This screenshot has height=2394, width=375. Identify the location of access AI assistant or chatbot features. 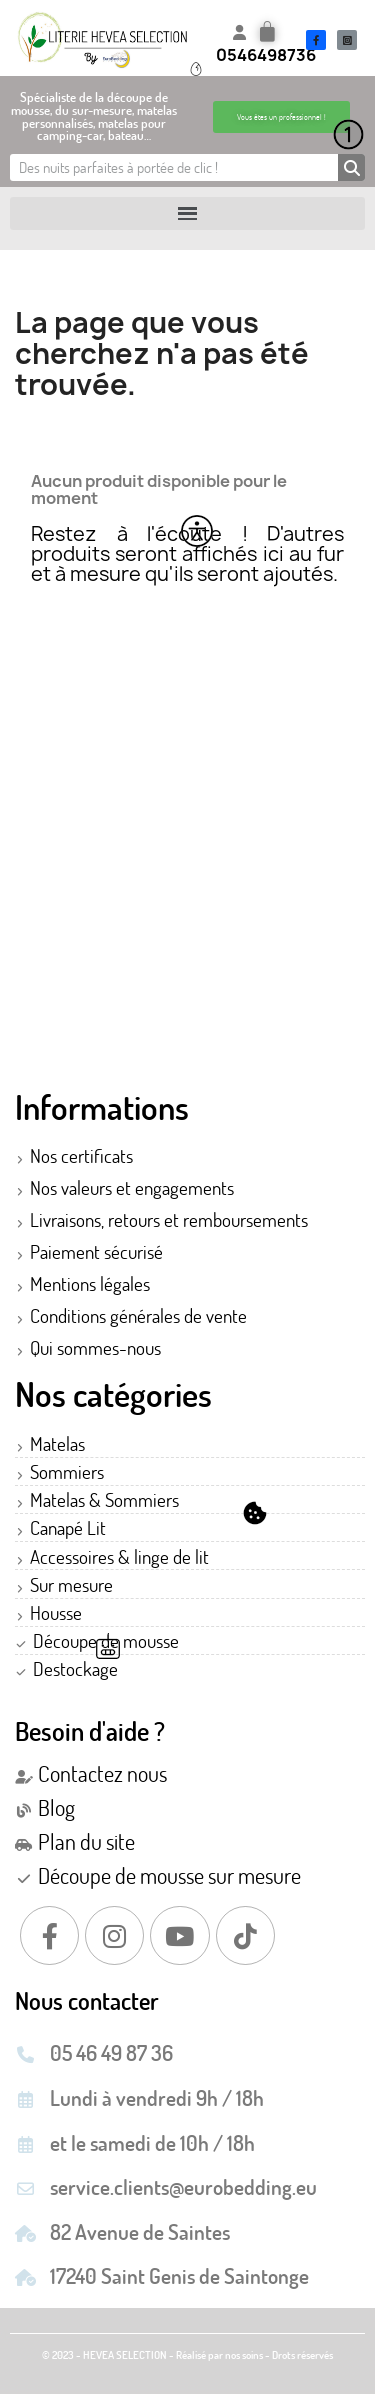
(108, 1648).